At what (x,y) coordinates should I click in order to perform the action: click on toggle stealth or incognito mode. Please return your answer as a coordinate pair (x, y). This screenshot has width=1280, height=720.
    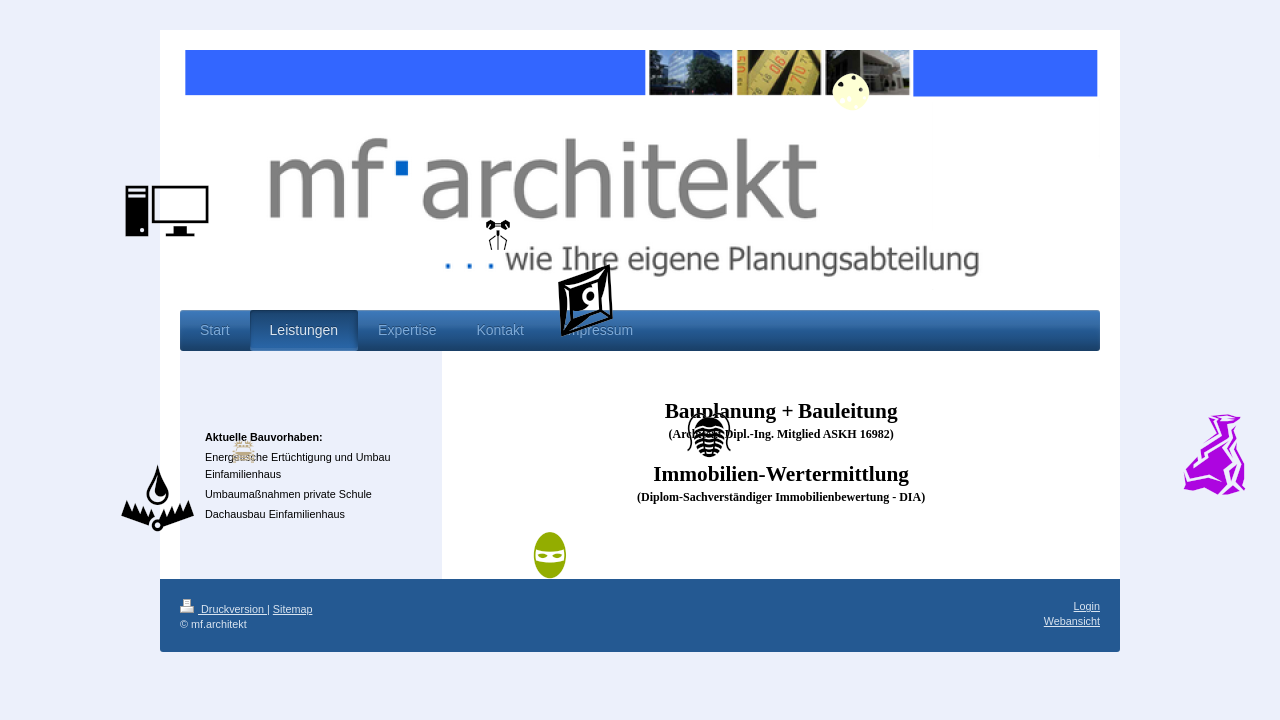
    Looking at the image, I should click on (550, 555).